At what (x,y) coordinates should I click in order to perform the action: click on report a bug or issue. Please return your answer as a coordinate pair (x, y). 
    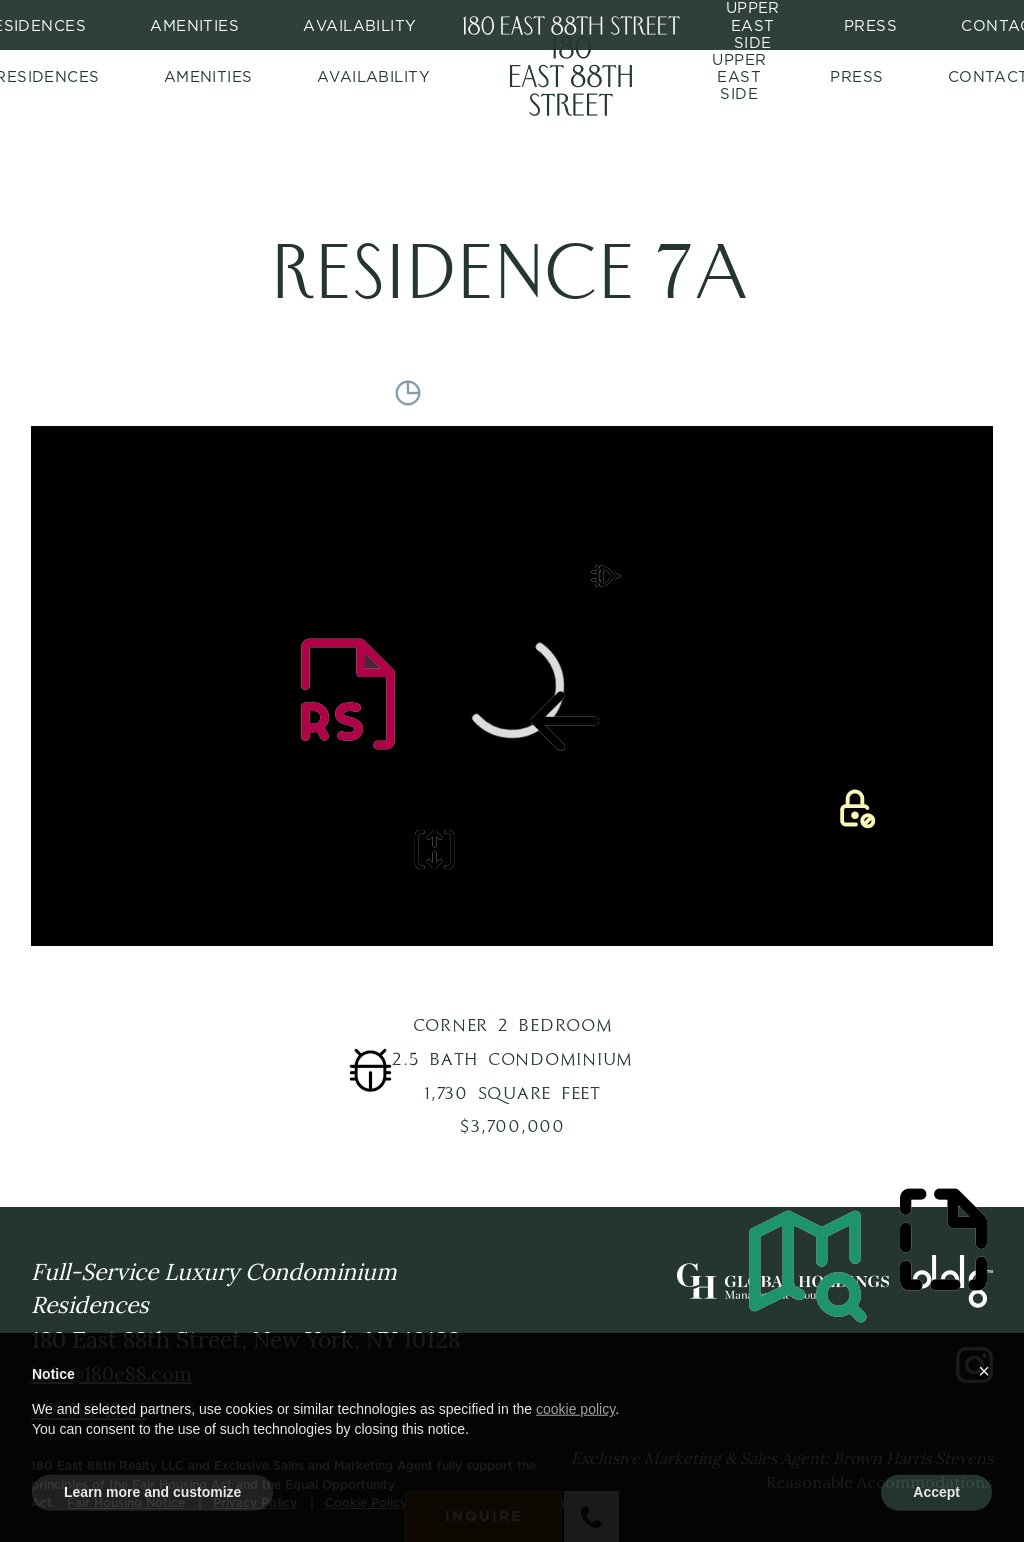
    Looking at the image, I should click on (370, 1069).